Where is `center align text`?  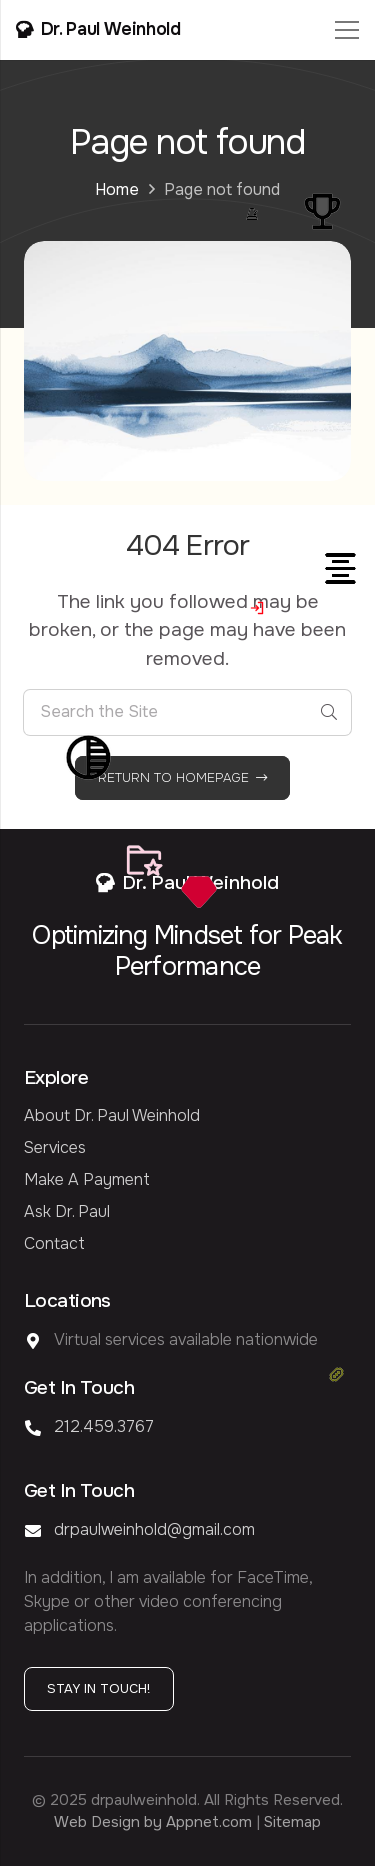 center align text is located at coordinates (340, 568).